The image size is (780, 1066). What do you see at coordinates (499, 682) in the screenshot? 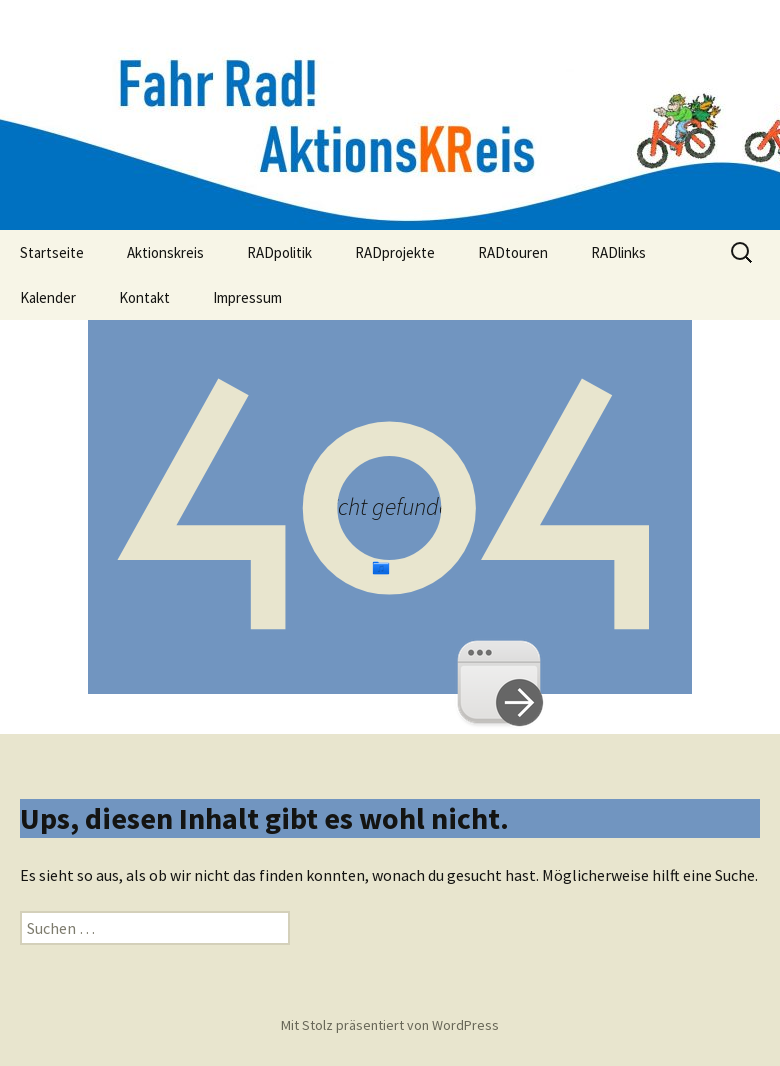
I see `run or execute the current application` at bounding box center [499, 682].